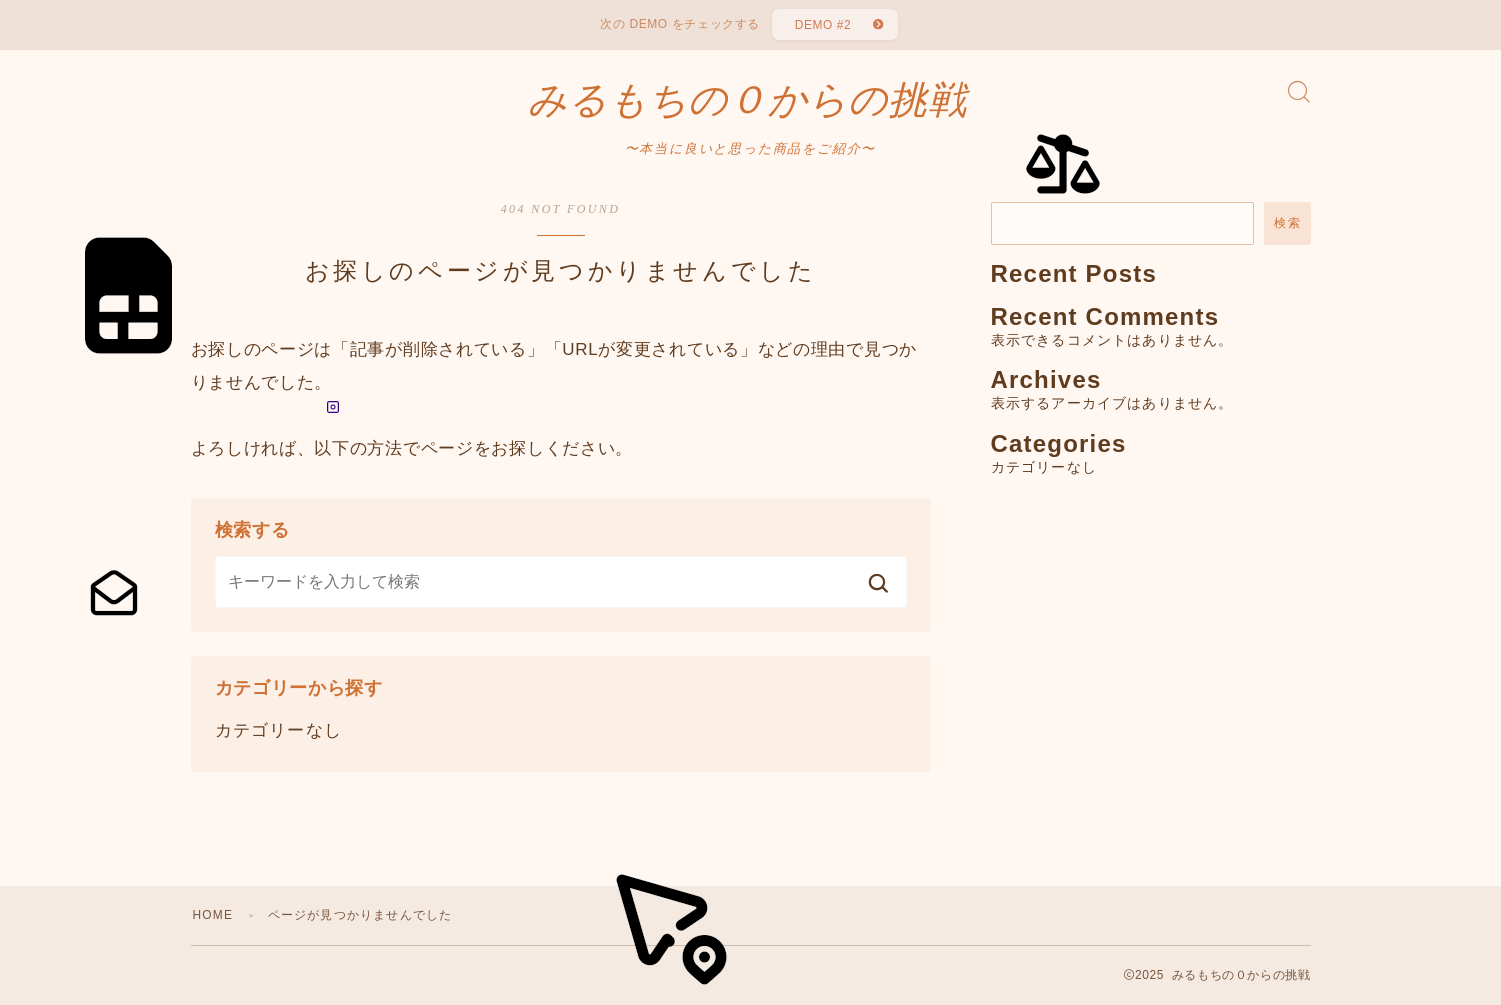 This screenshot has width=1501, height=1005. Describe the element at coordinates (666, 924) in the screenshot. I see `pin cursor location on map` at that location.